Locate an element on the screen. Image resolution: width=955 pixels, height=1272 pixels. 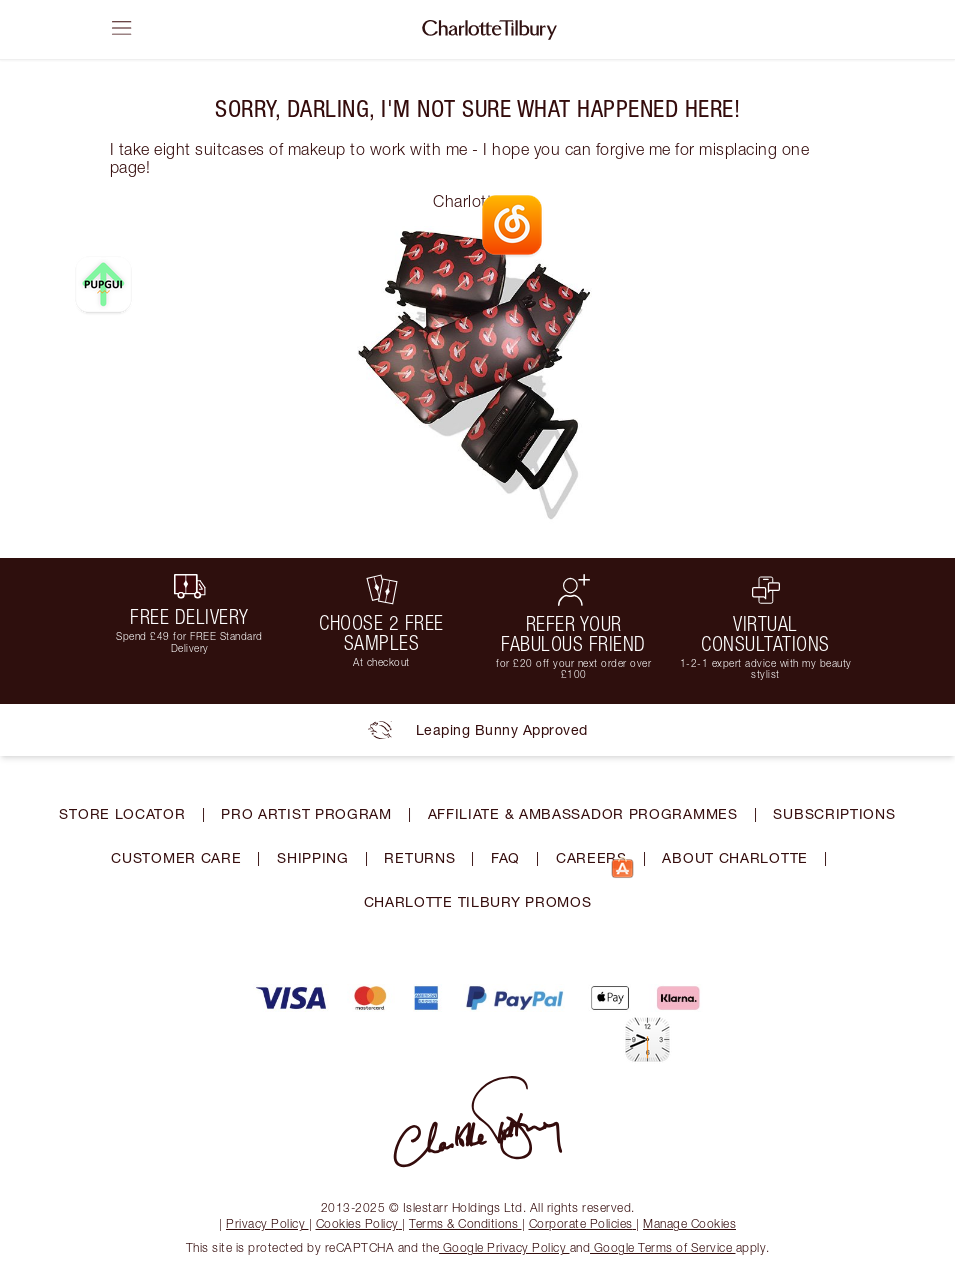
open netease cloud music app is located at coordinates (512, 225).